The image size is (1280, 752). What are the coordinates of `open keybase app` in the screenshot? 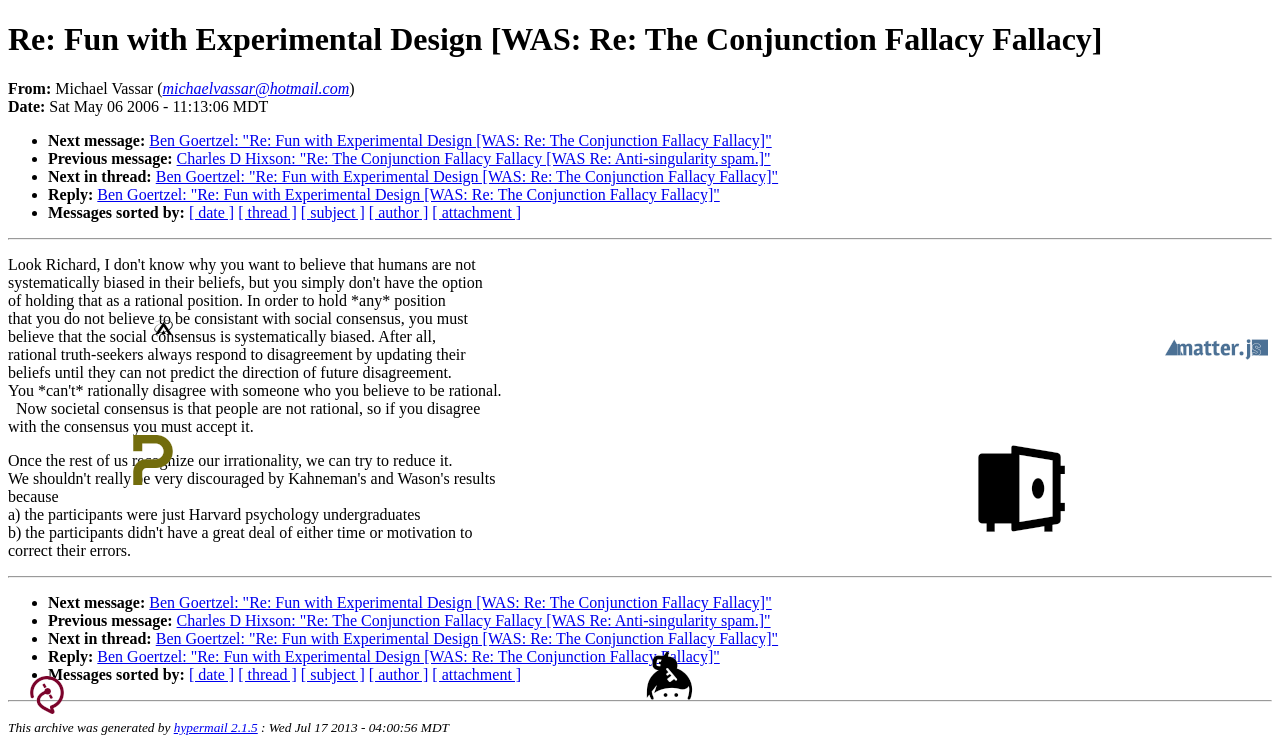 It's located at (669, 675).